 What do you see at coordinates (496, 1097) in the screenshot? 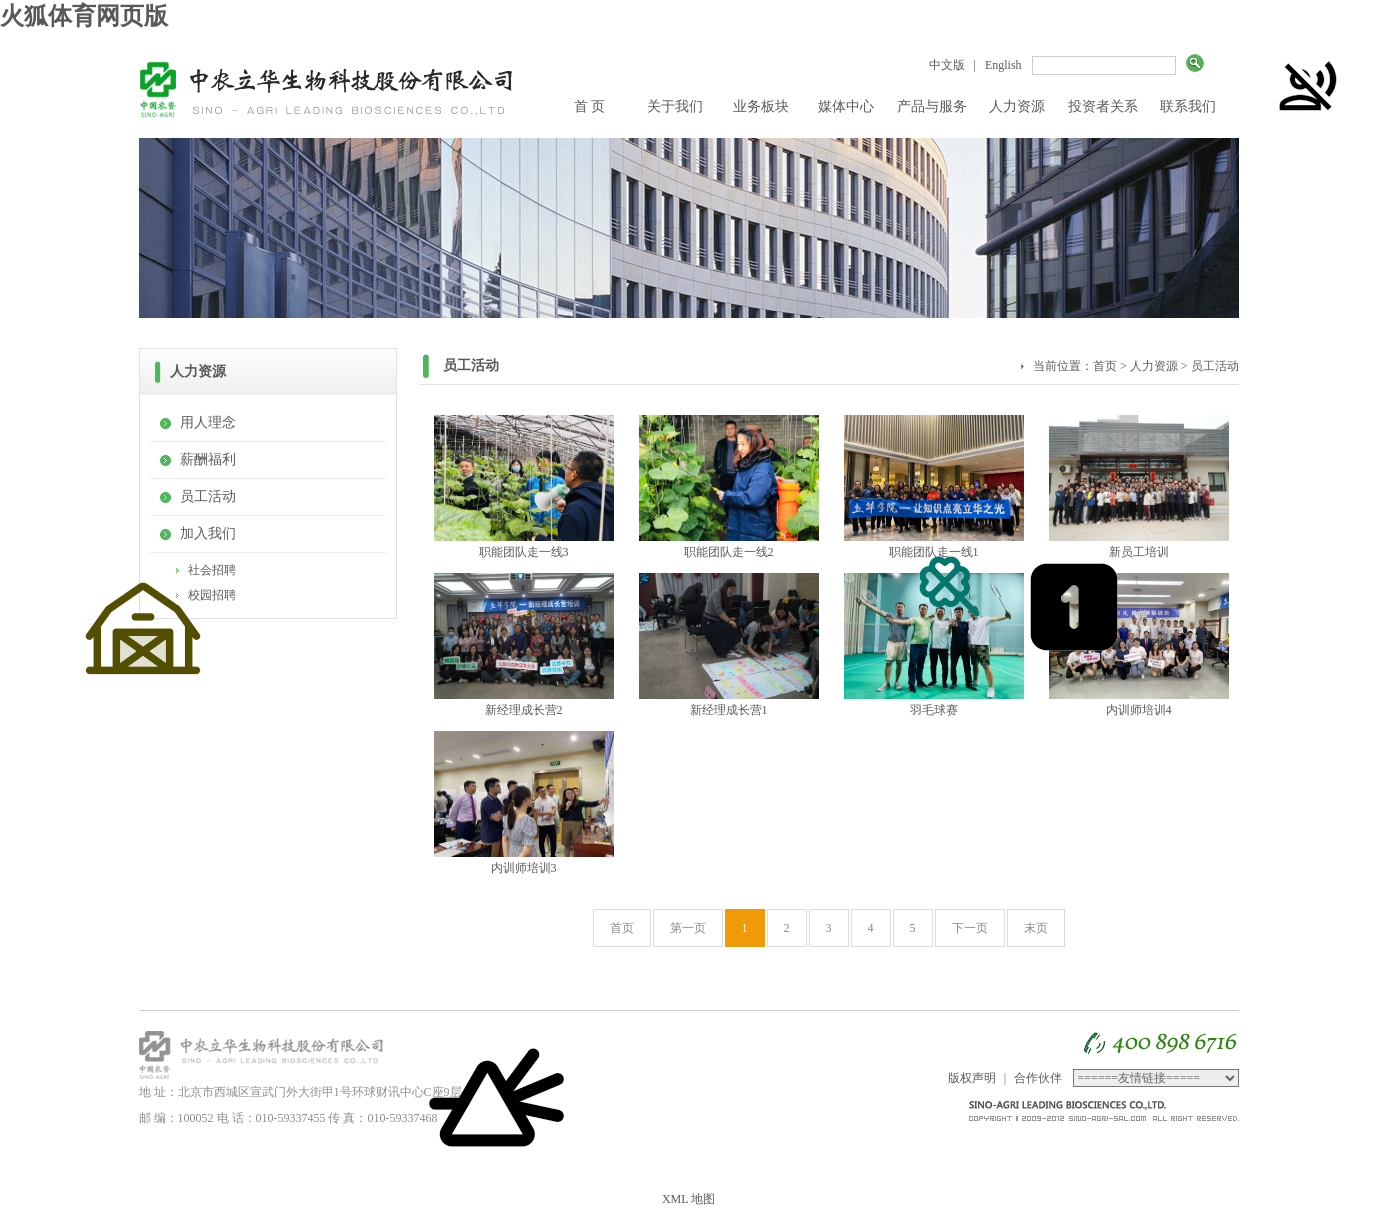
I see `toggle light refraction or prism effect` at bounding box center [496, 1097].